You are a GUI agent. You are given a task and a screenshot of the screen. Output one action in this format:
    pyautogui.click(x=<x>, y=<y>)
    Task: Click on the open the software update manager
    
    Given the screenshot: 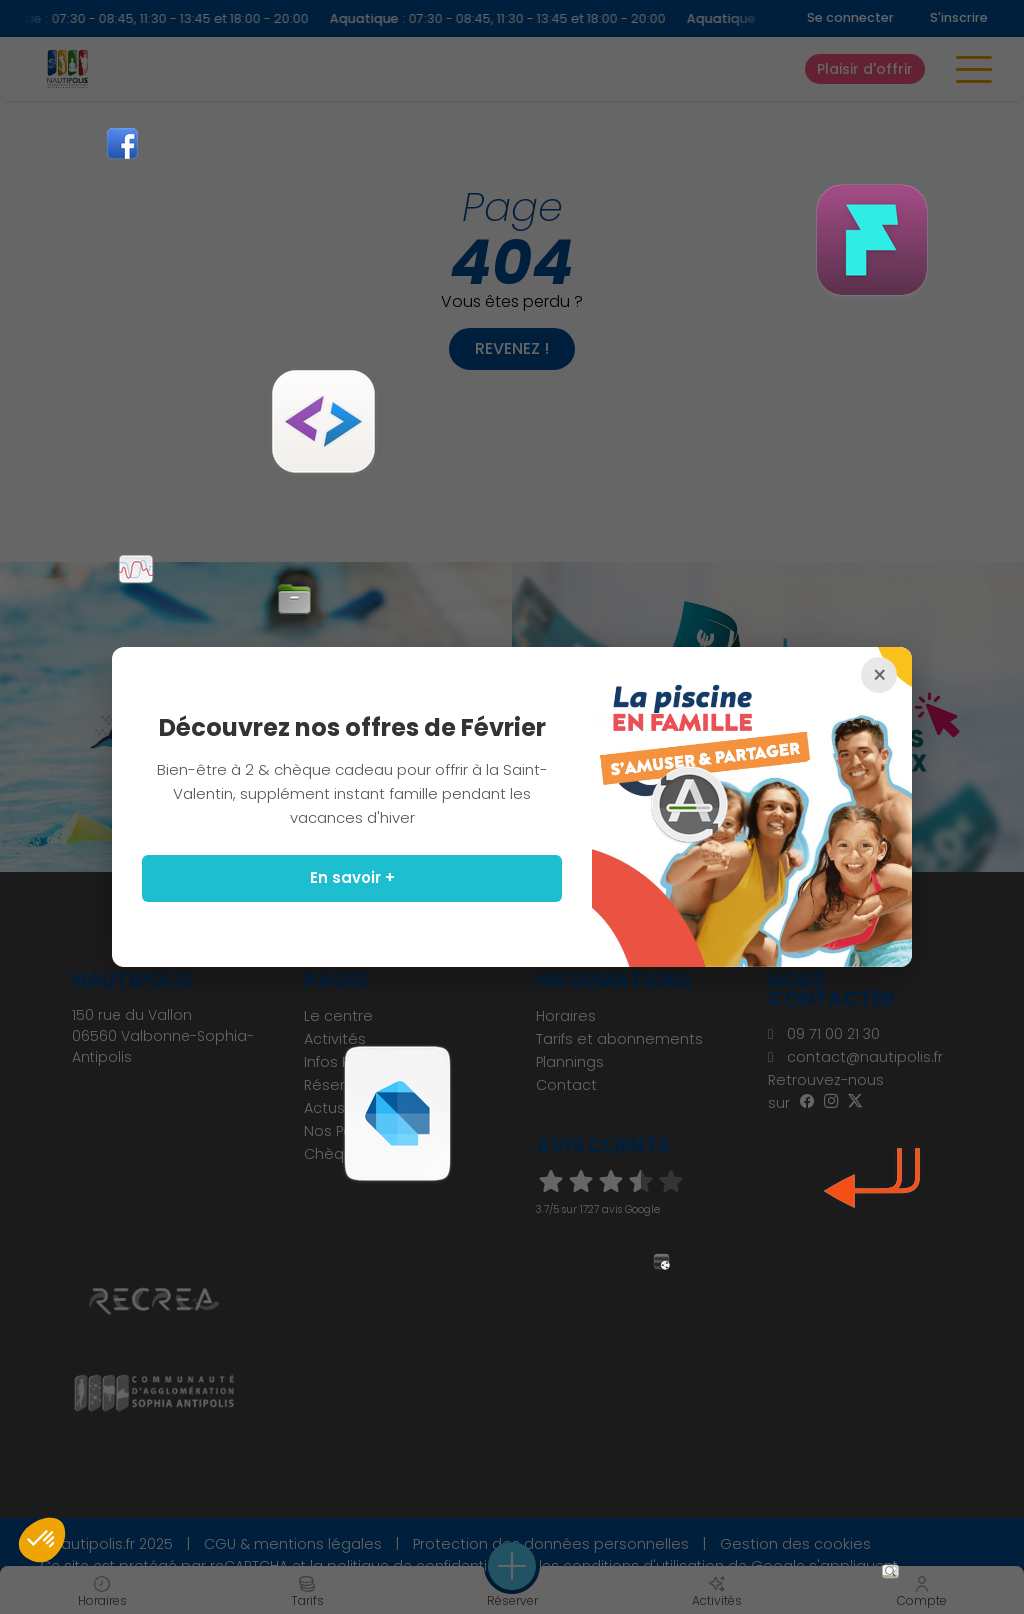 What is the action you would take?
    pyautogui.click(x=689, y=804)
    